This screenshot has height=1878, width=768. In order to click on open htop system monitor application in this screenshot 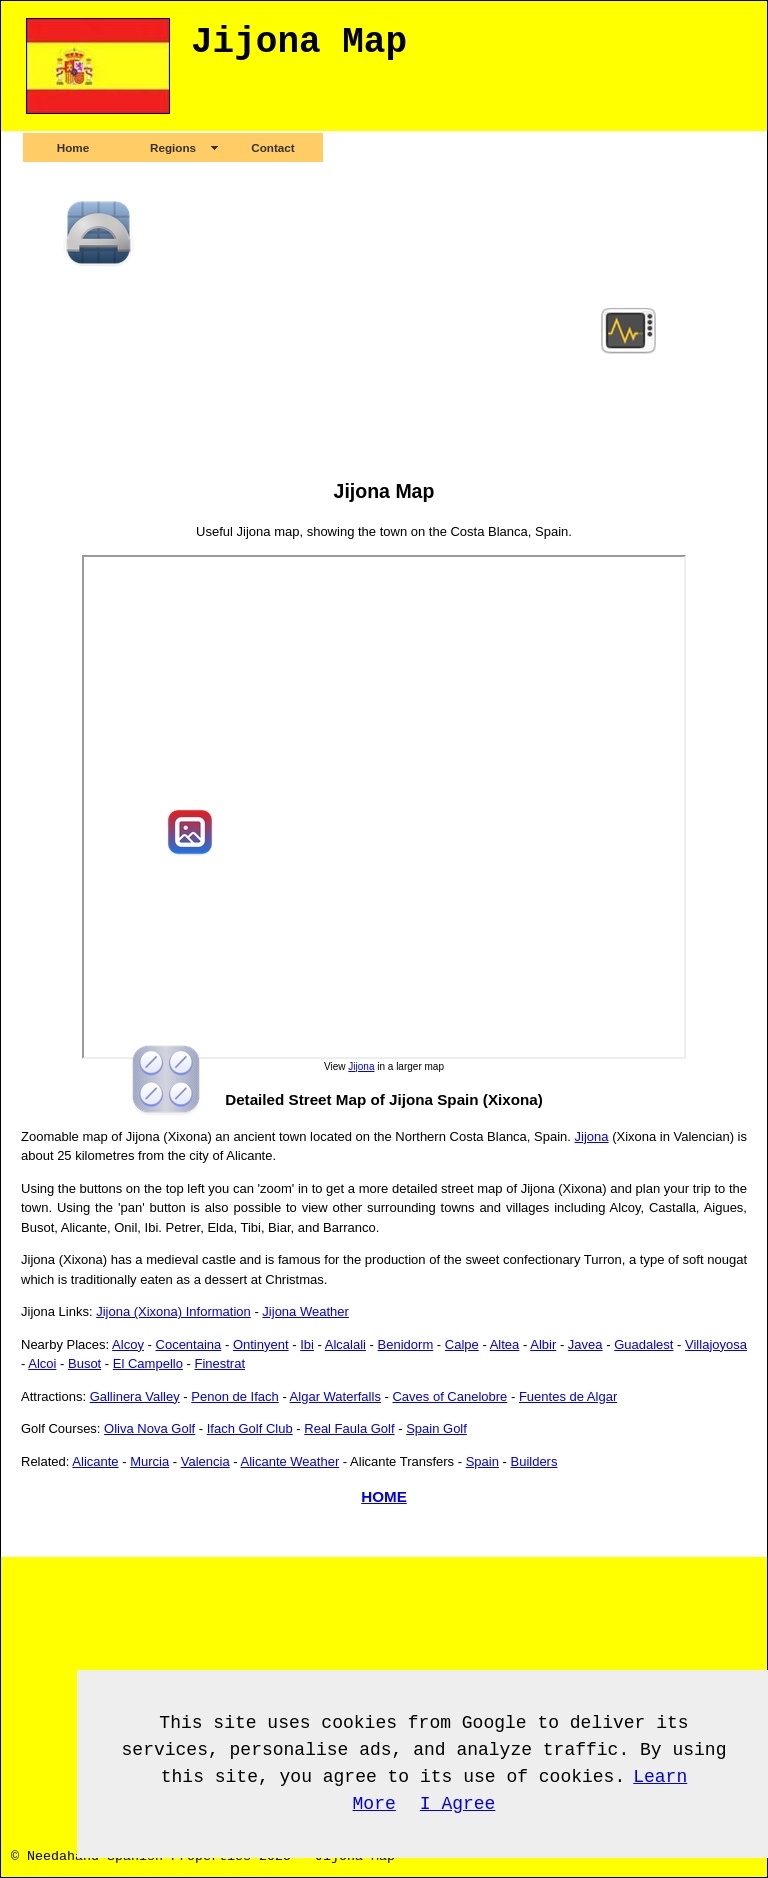, I will do `click(628, 330)`.